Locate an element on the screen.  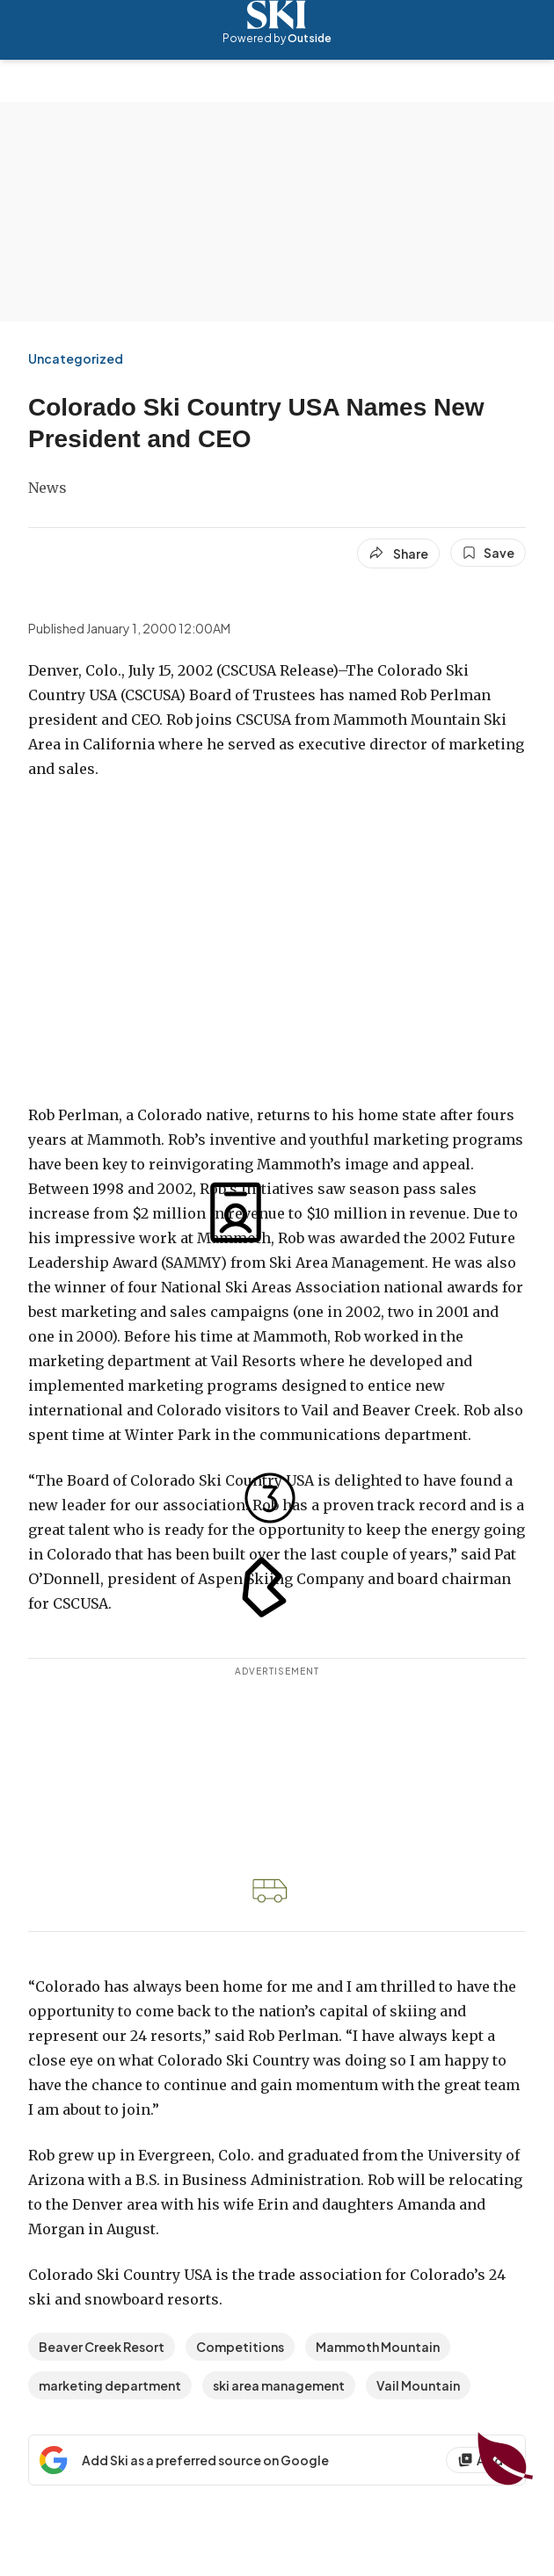
step 3 in a multi-step process is located at coordinates (270, 1498).